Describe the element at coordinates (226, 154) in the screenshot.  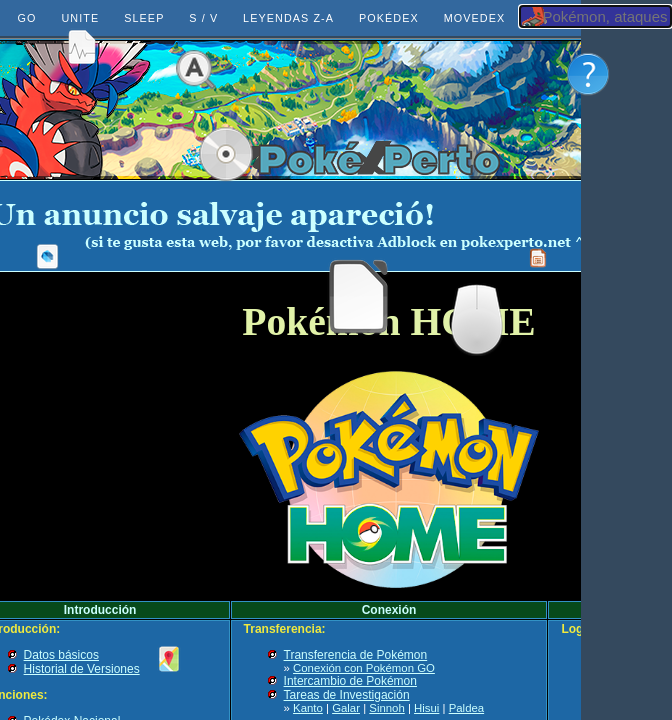
I see `indicates a DVD or optical disc drive` at that location.